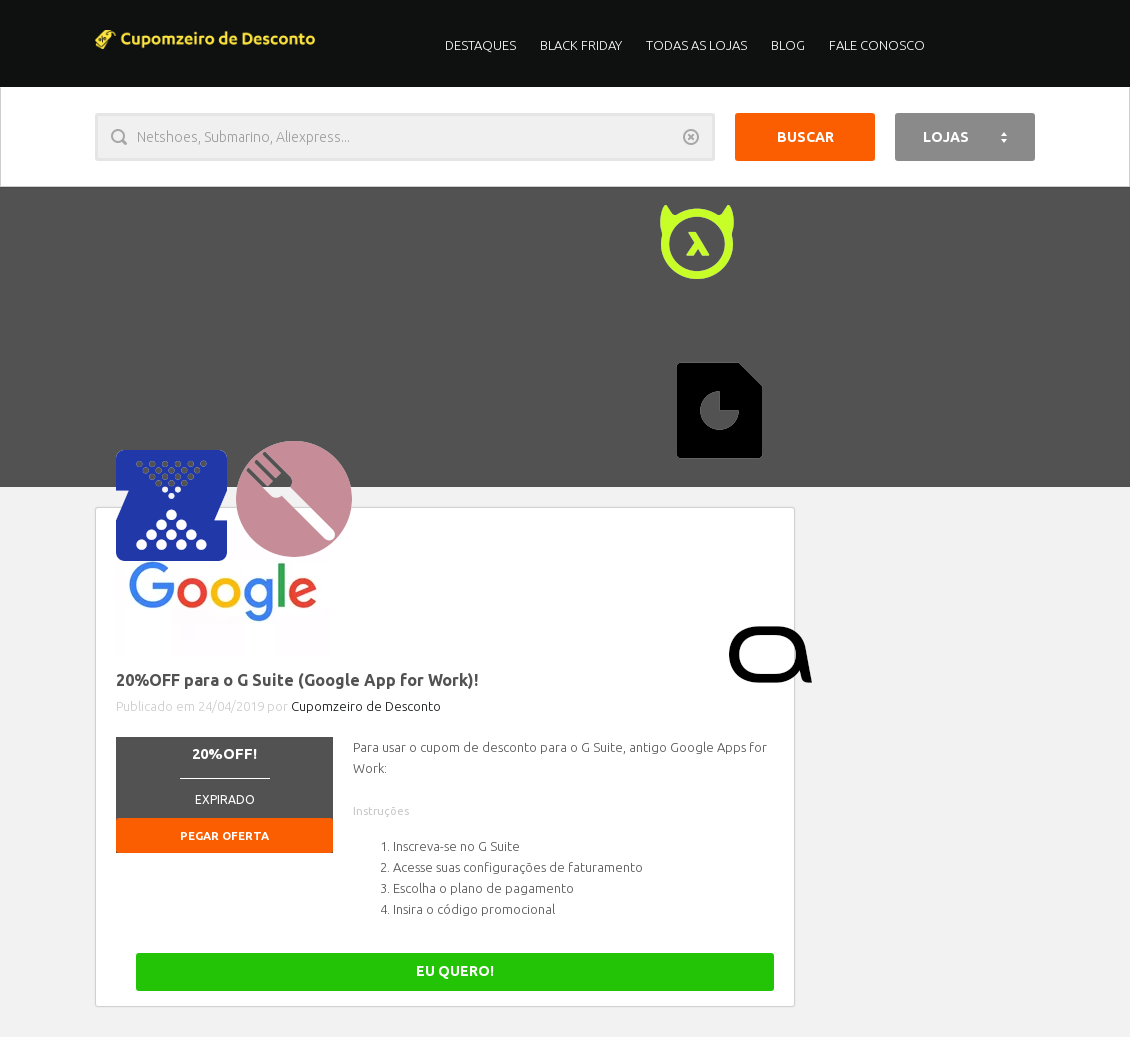 This screenshot has height=1037, width=1130. Describe the element at coordinates (697, 242) in the screenshot. I see `hasura platform logo` at that location.